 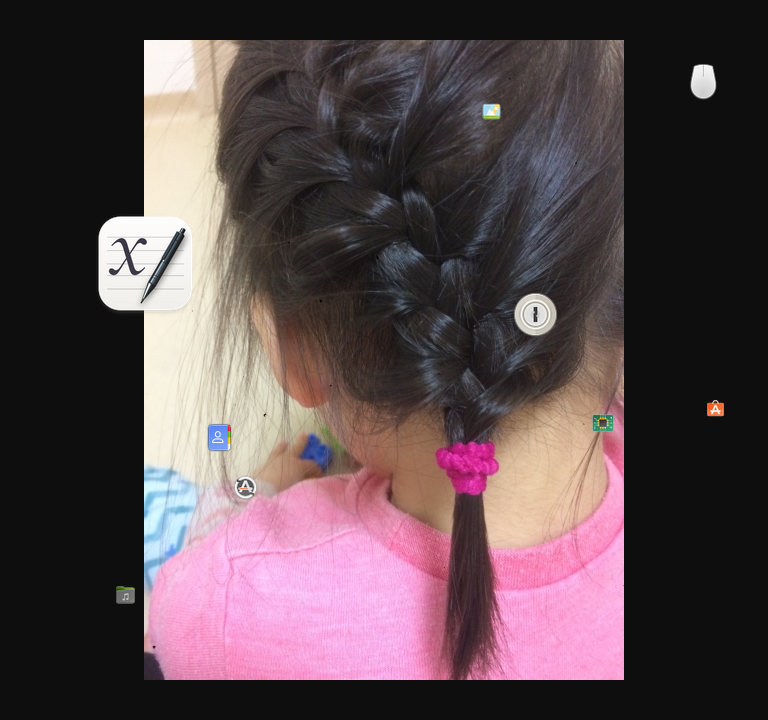 What do you see at coordinates (715, 409) in the screenshot?
I see `open the ubuntu software center` at bounding box center [715, 409].